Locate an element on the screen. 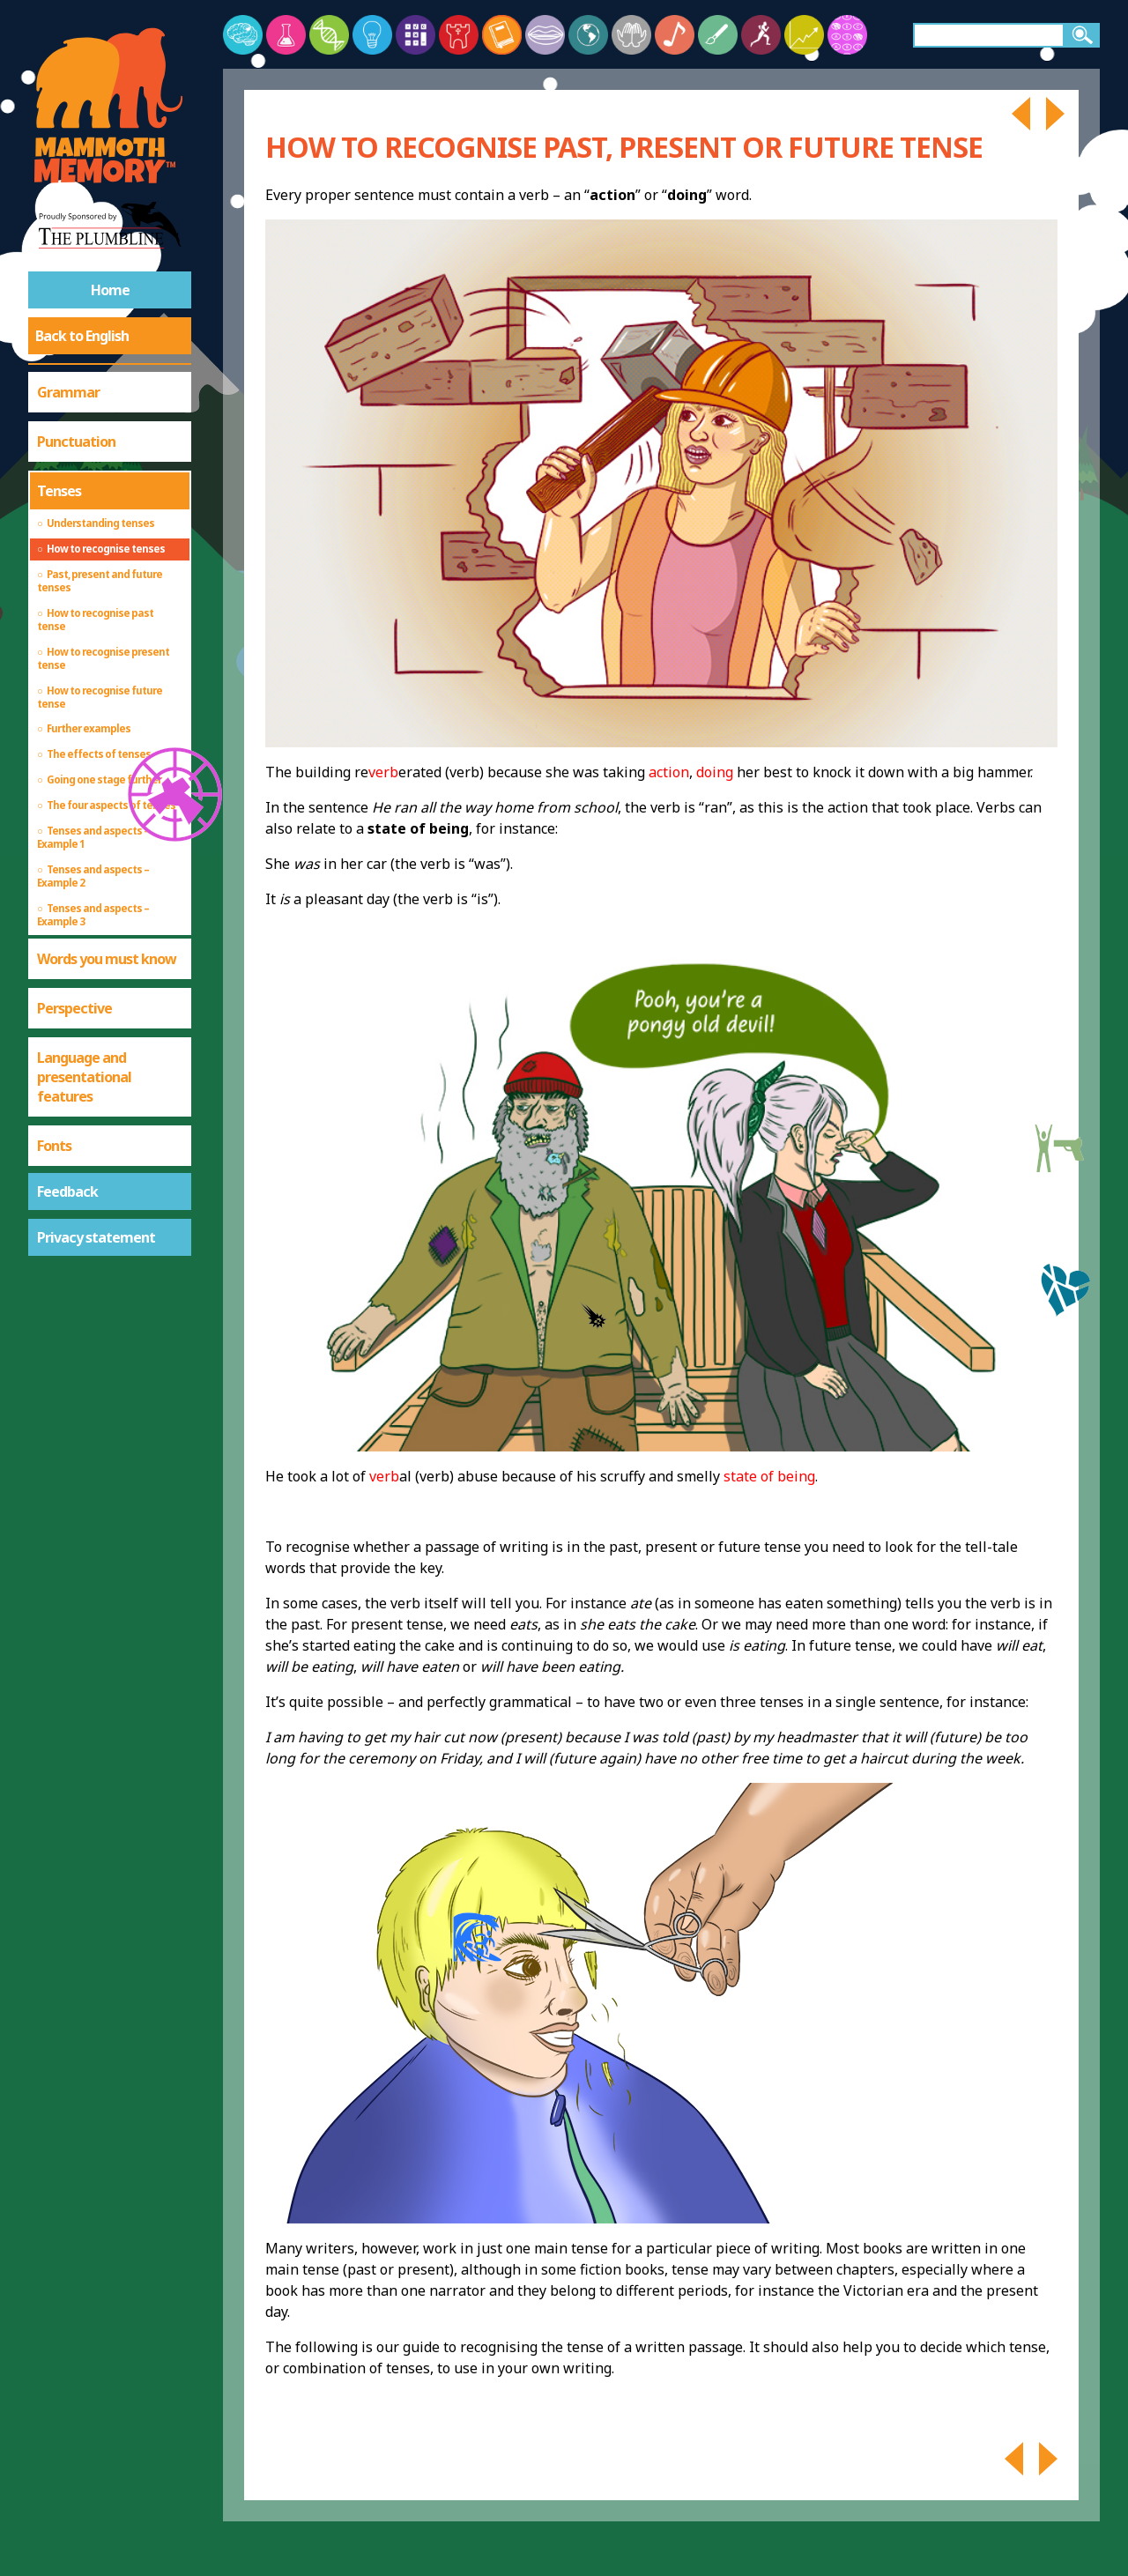 Image resolution: width=1128 pixels, height=2576 pixels. view radar or detection range settings is located at coordinates (174, 794).